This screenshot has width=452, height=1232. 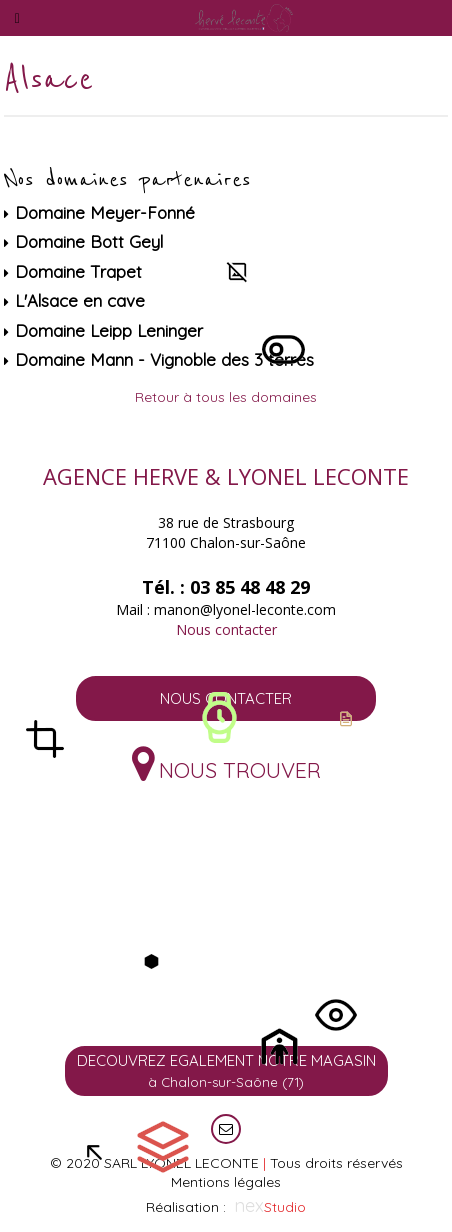 What do you see at coordinates (45, 739) in the screenshot?
I see `crop or resize an image` at bounding box center [45, 739].